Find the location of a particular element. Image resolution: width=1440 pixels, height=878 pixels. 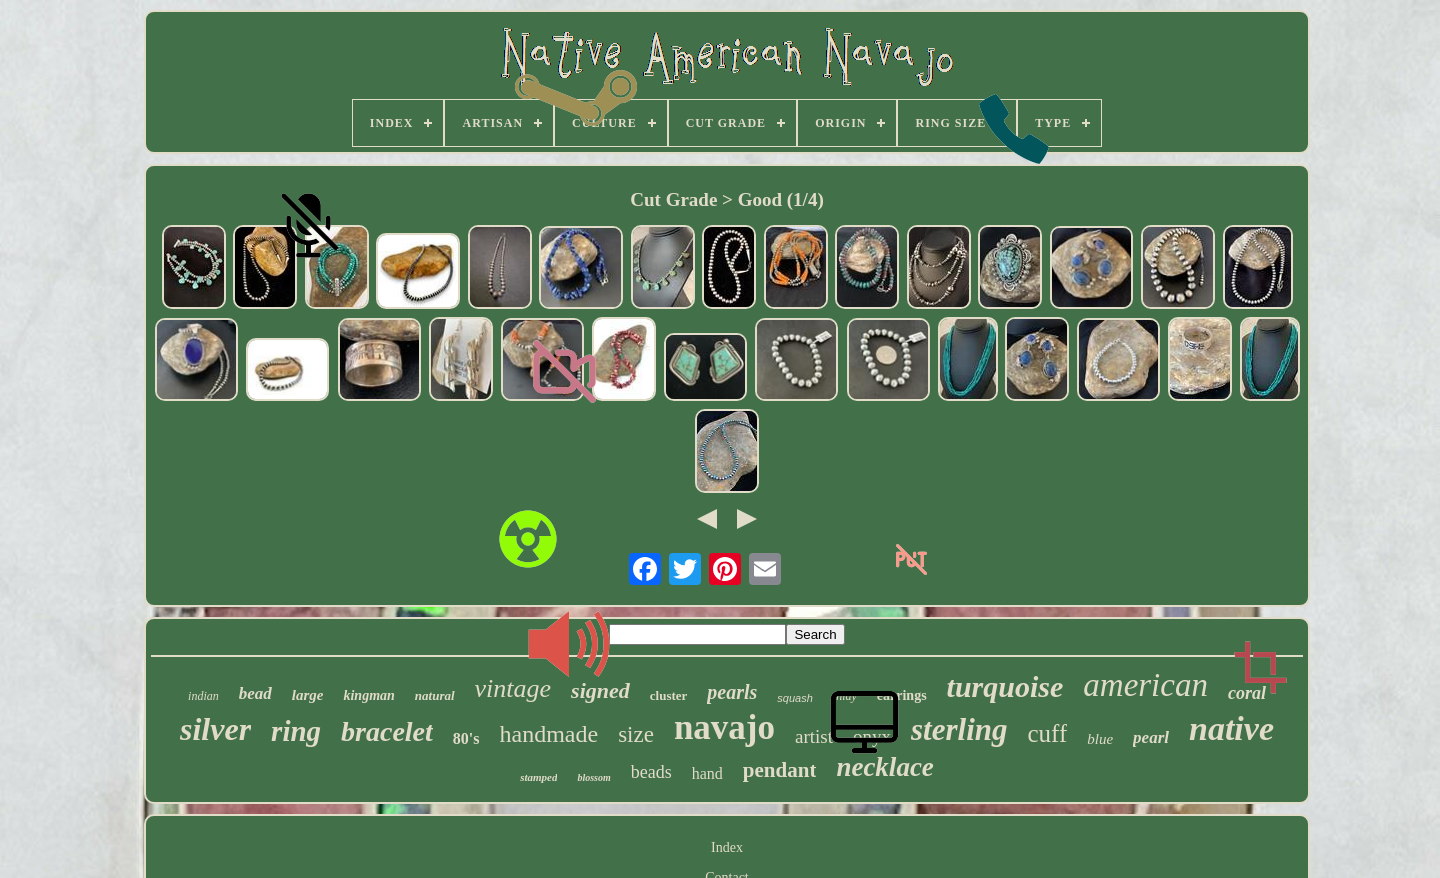

volume is set to high or maximum is located at coordinates (569, 644).